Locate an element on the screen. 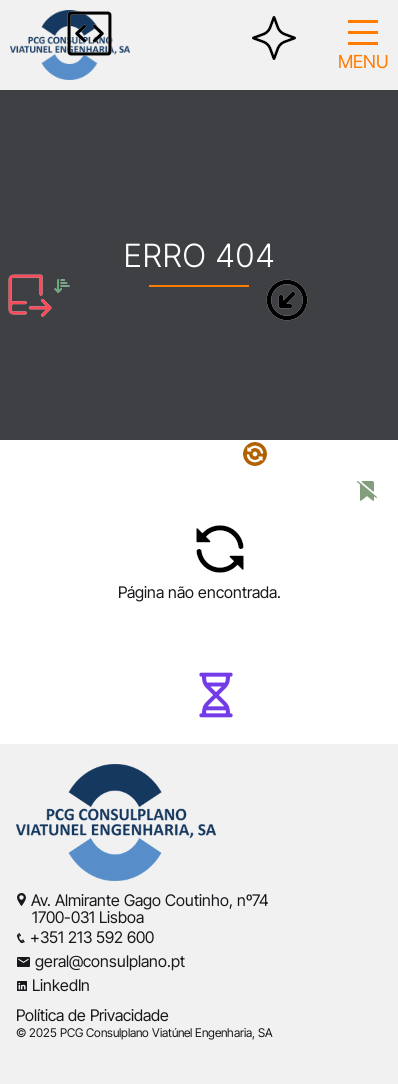 This screenshot has width=398, height=1084. sync or refresh content is located at coordinates (220, 549).